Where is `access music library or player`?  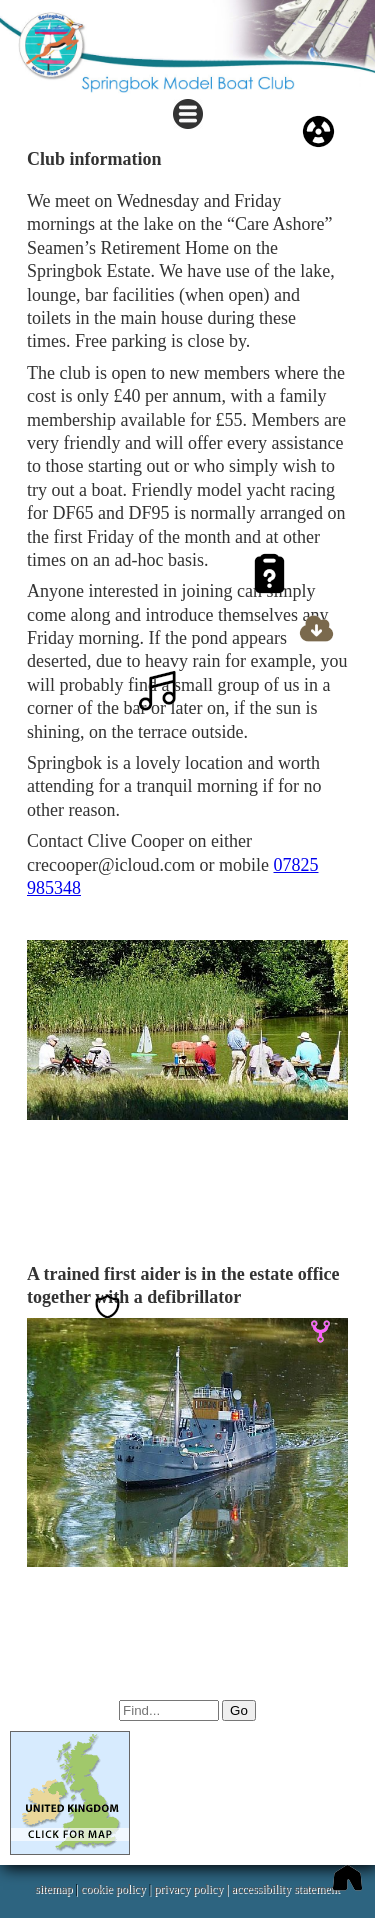
access music library or player is located at coordinates (159, 691).